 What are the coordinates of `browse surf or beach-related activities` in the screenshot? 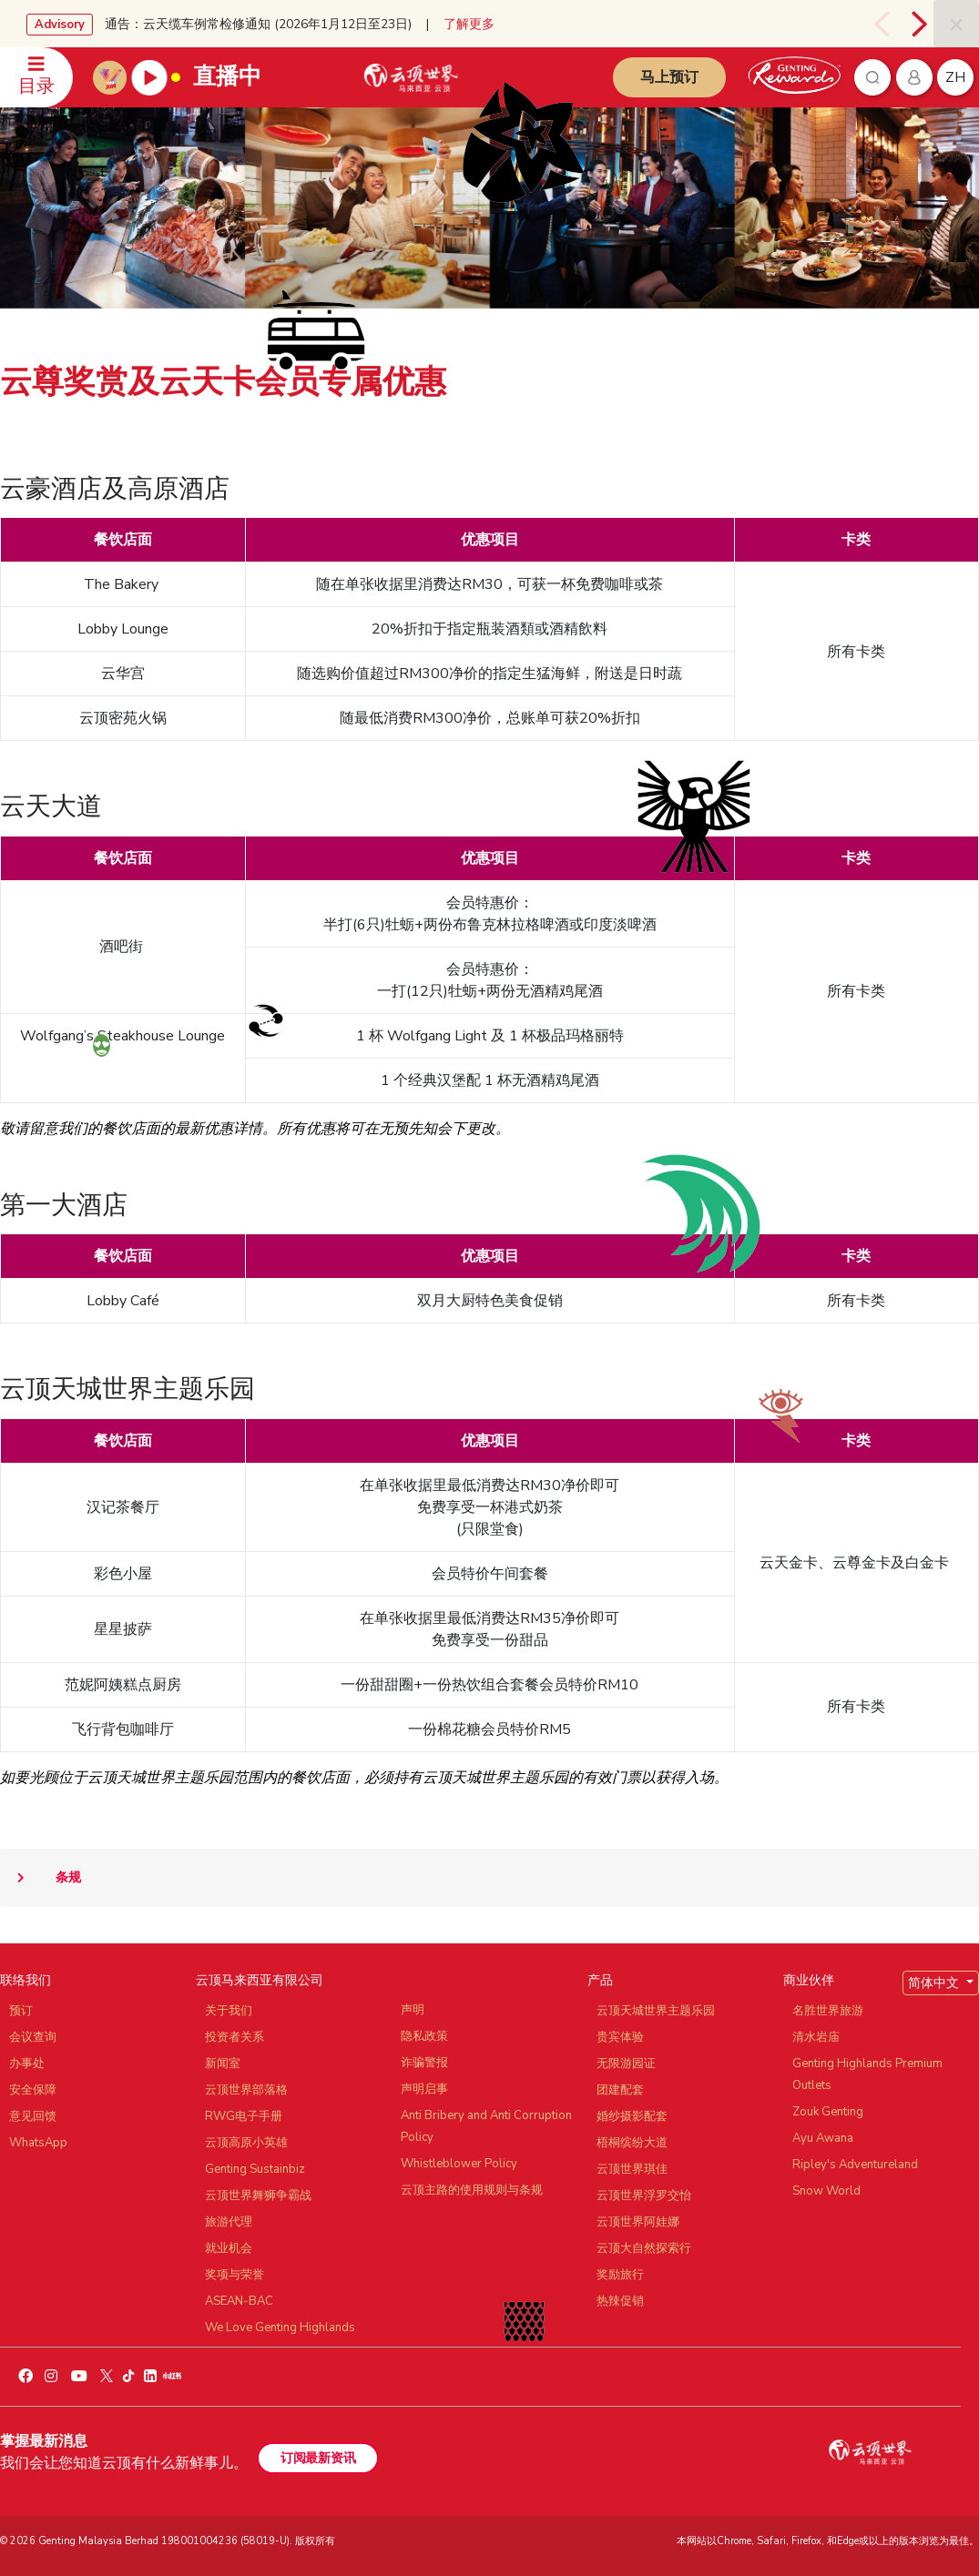 It's located at (316, 326).